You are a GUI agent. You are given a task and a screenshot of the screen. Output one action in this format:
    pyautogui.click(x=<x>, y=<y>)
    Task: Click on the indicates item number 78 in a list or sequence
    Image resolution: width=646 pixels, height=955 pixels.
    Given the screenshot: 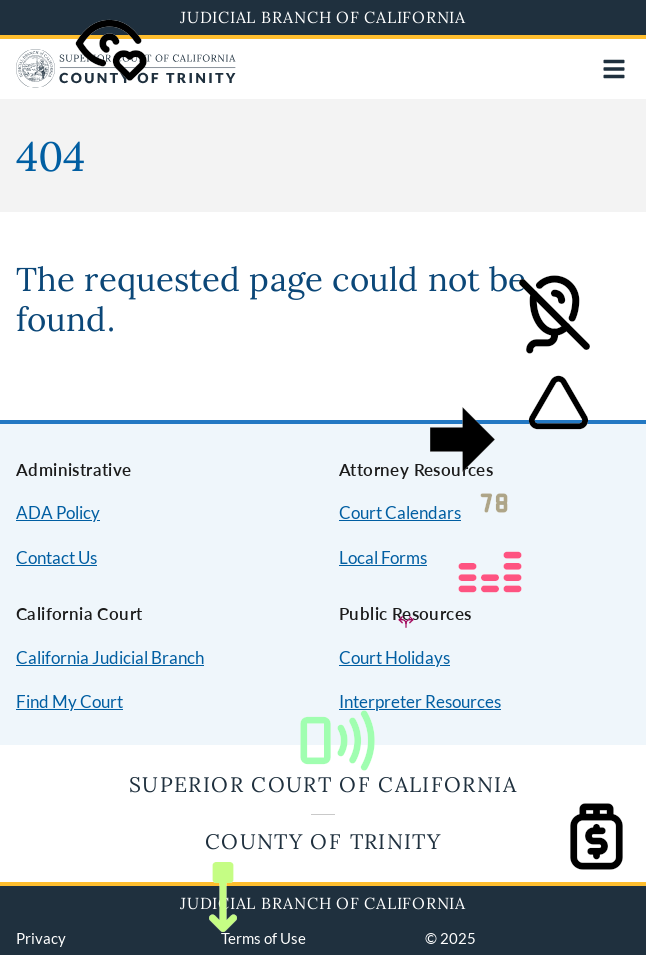 What is the action you would take?
    pyautogui.click(x=494, y=503)
    